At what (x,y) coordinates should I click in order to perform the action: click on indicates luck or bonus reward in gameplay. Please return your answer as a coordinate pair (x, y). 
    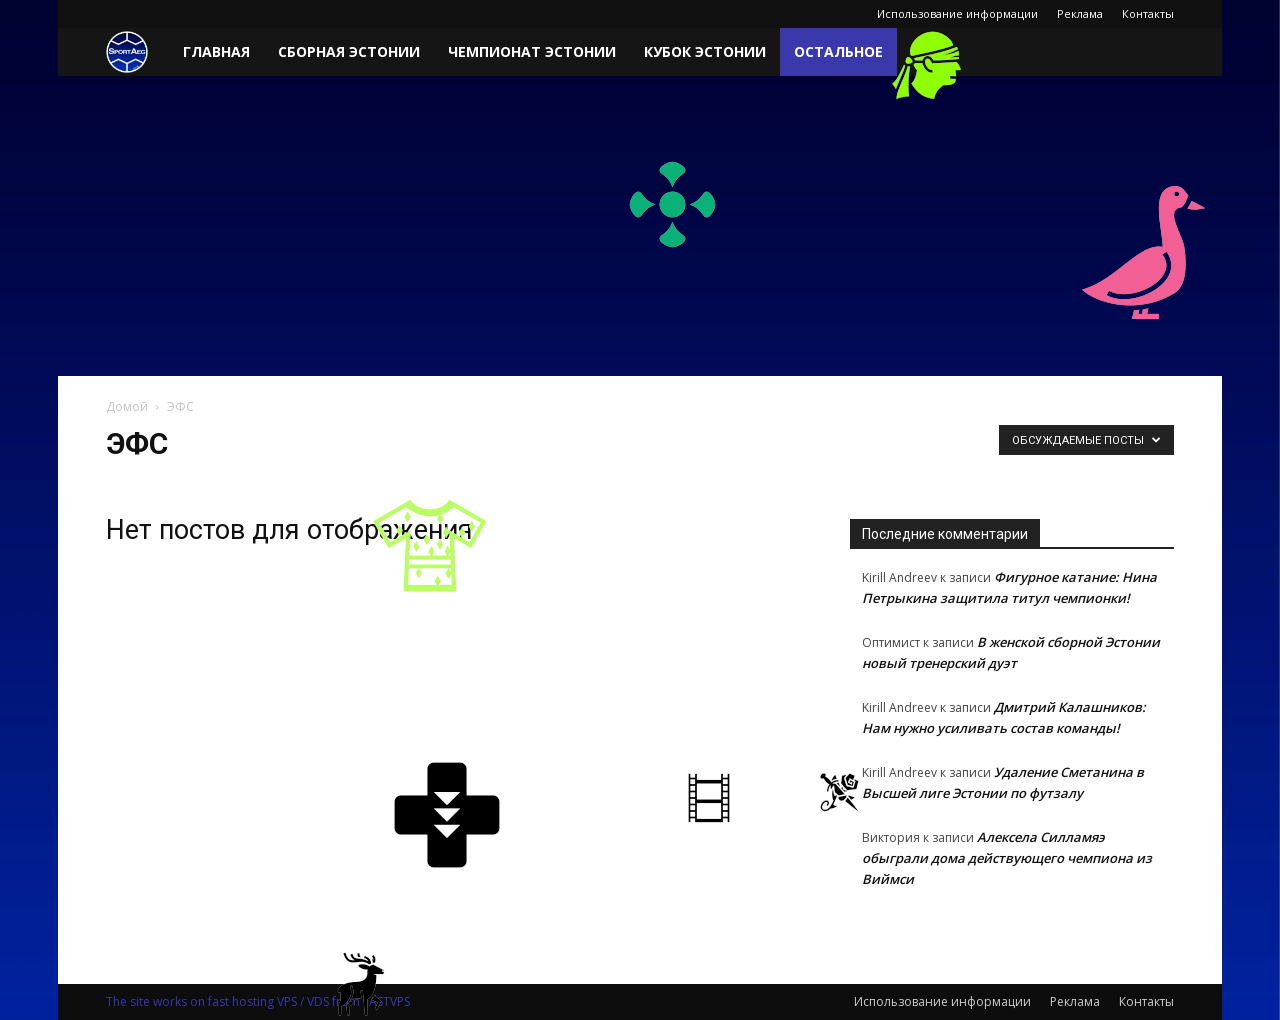
    Looking at the image, I should click on (672, 204).